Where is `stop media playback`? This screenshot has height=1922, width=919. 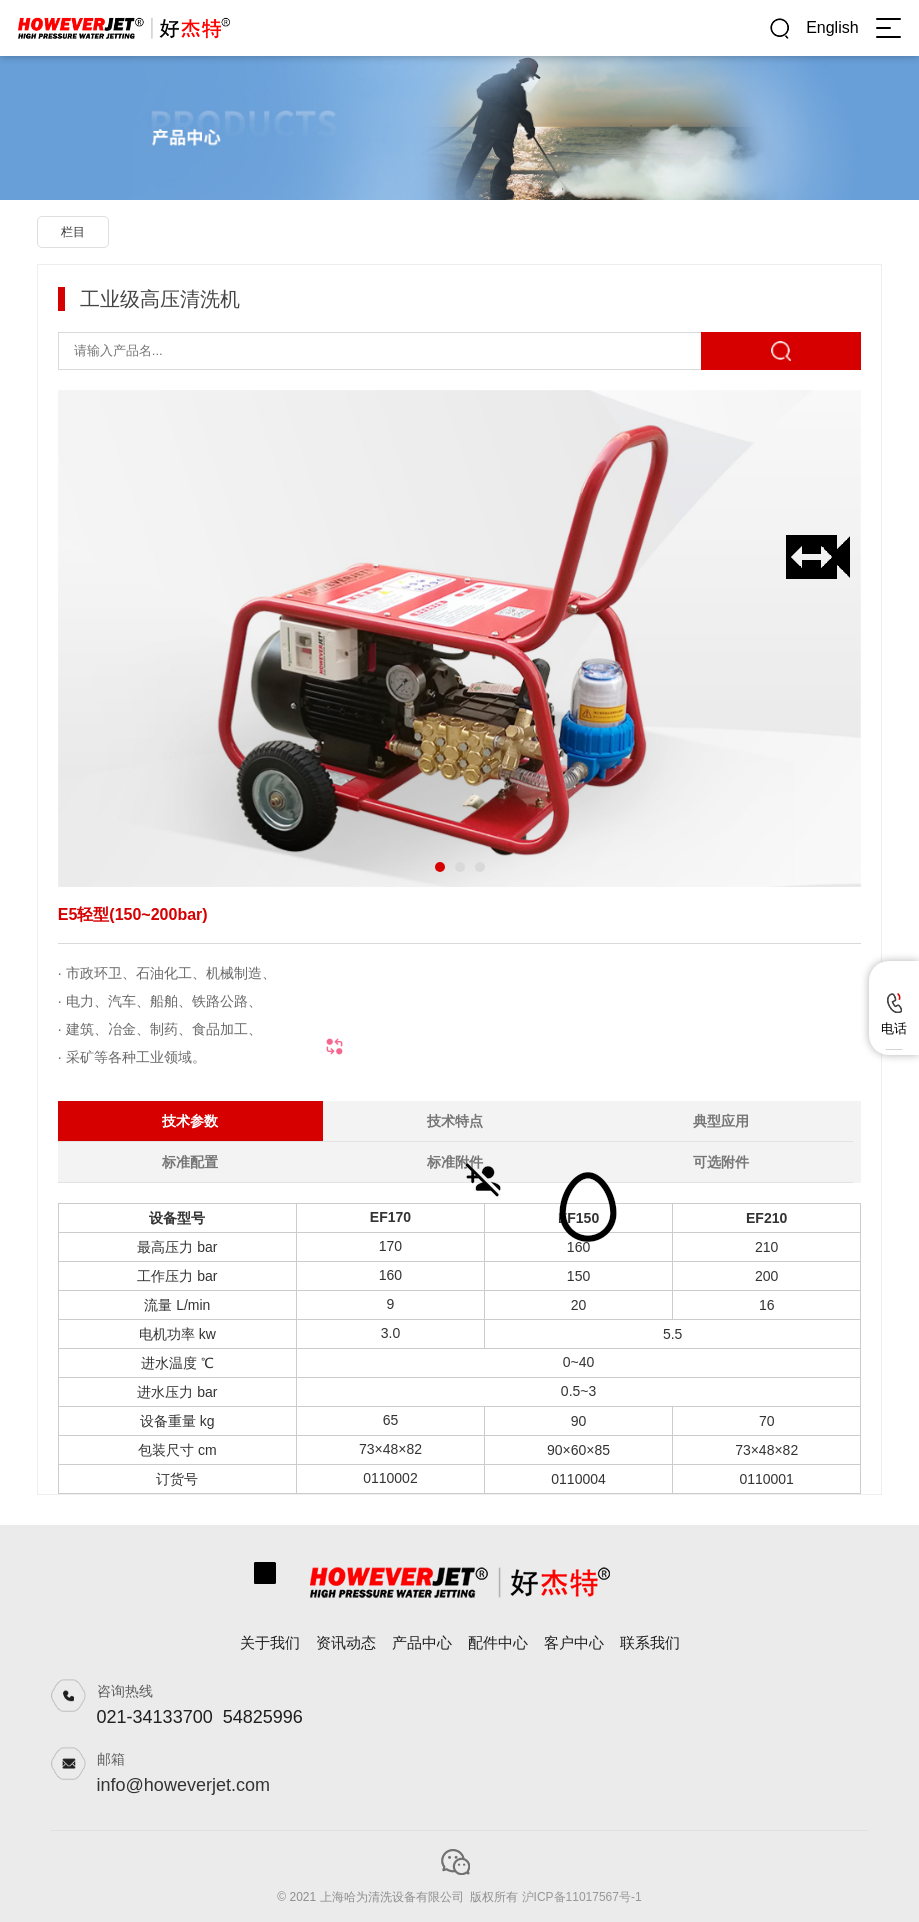
stop media playback is located at coordinates (265, 1573).